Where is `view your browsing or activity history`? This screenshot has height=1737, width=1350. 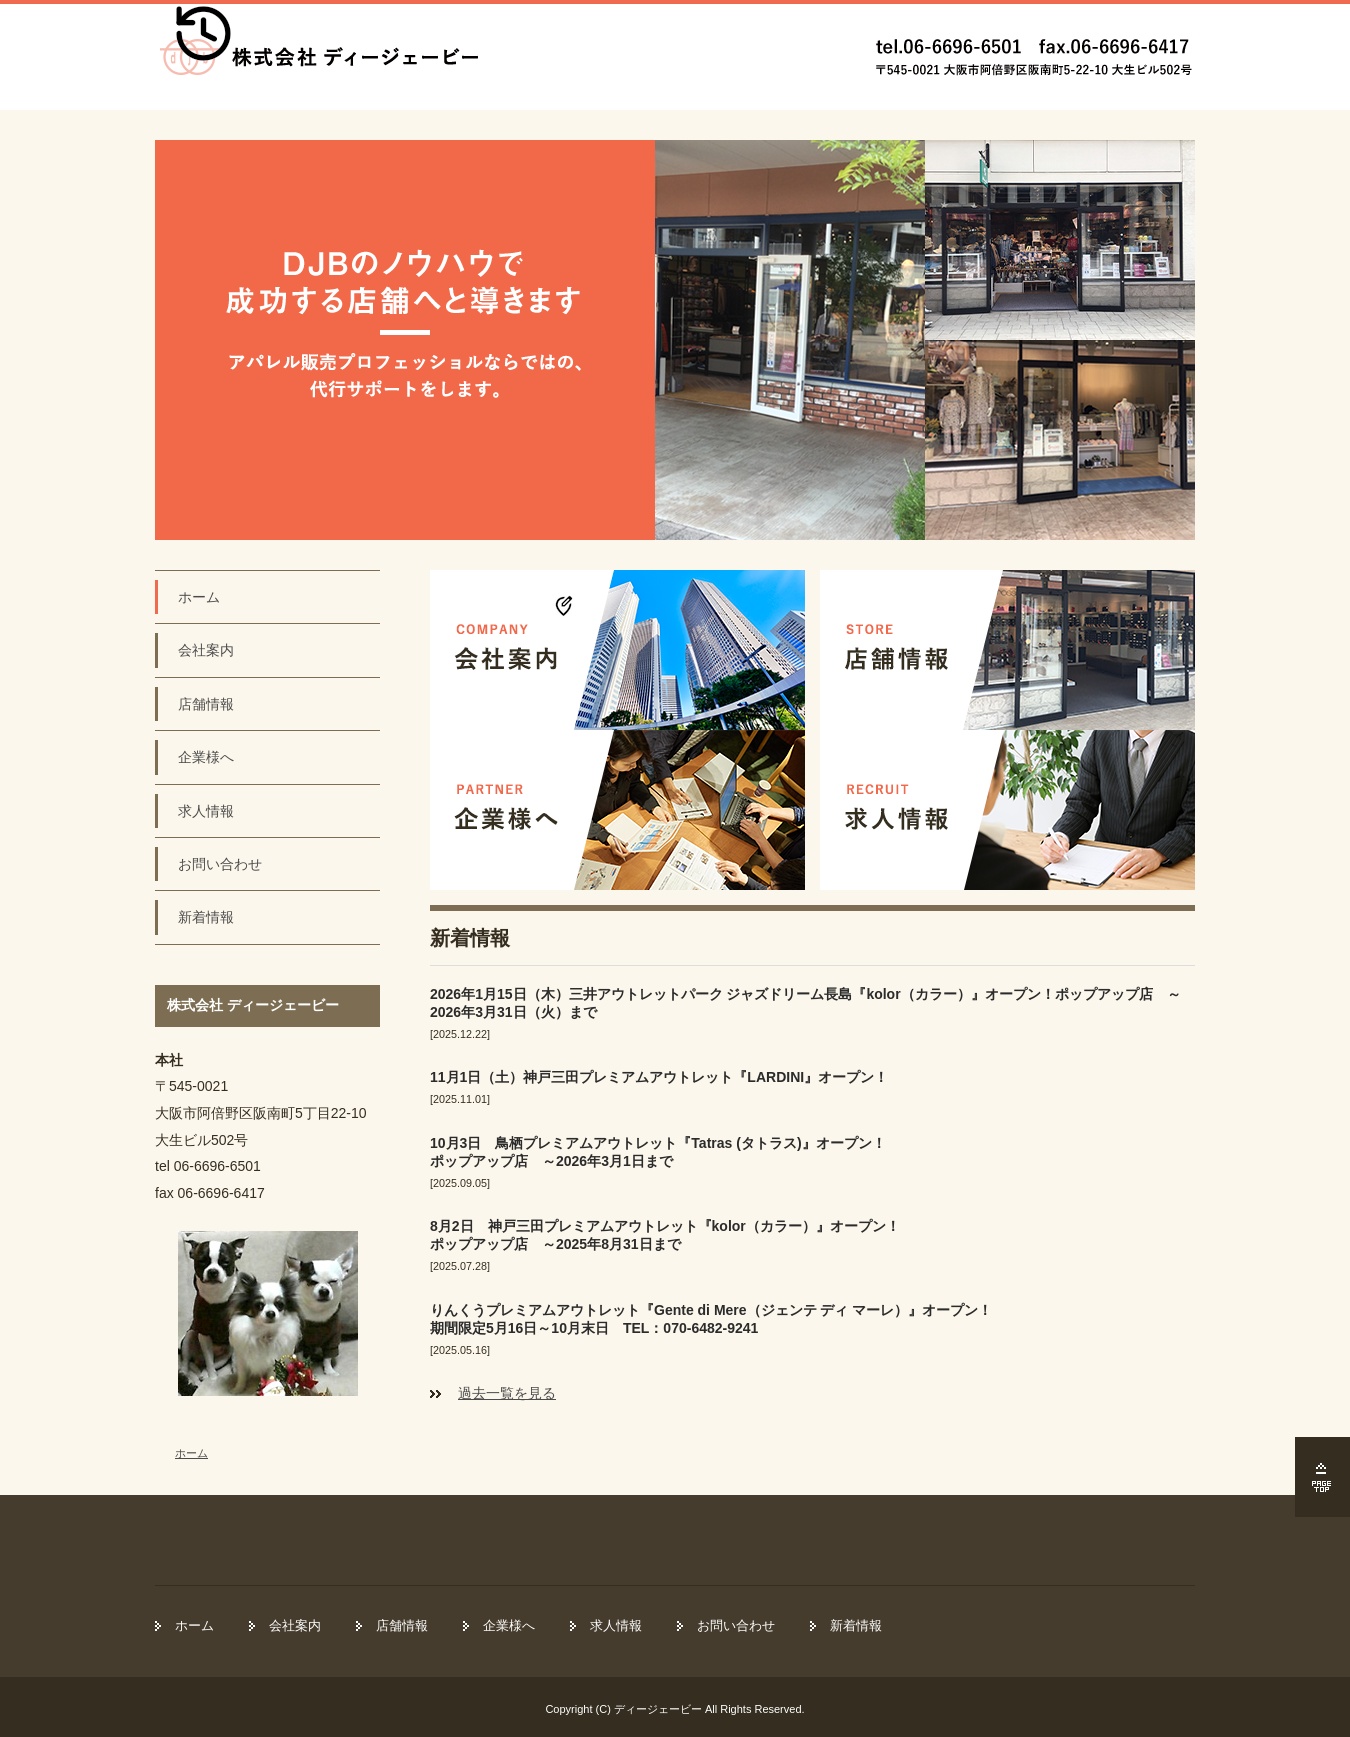
view your browsing or activity history is located at coordinates (203, 33).